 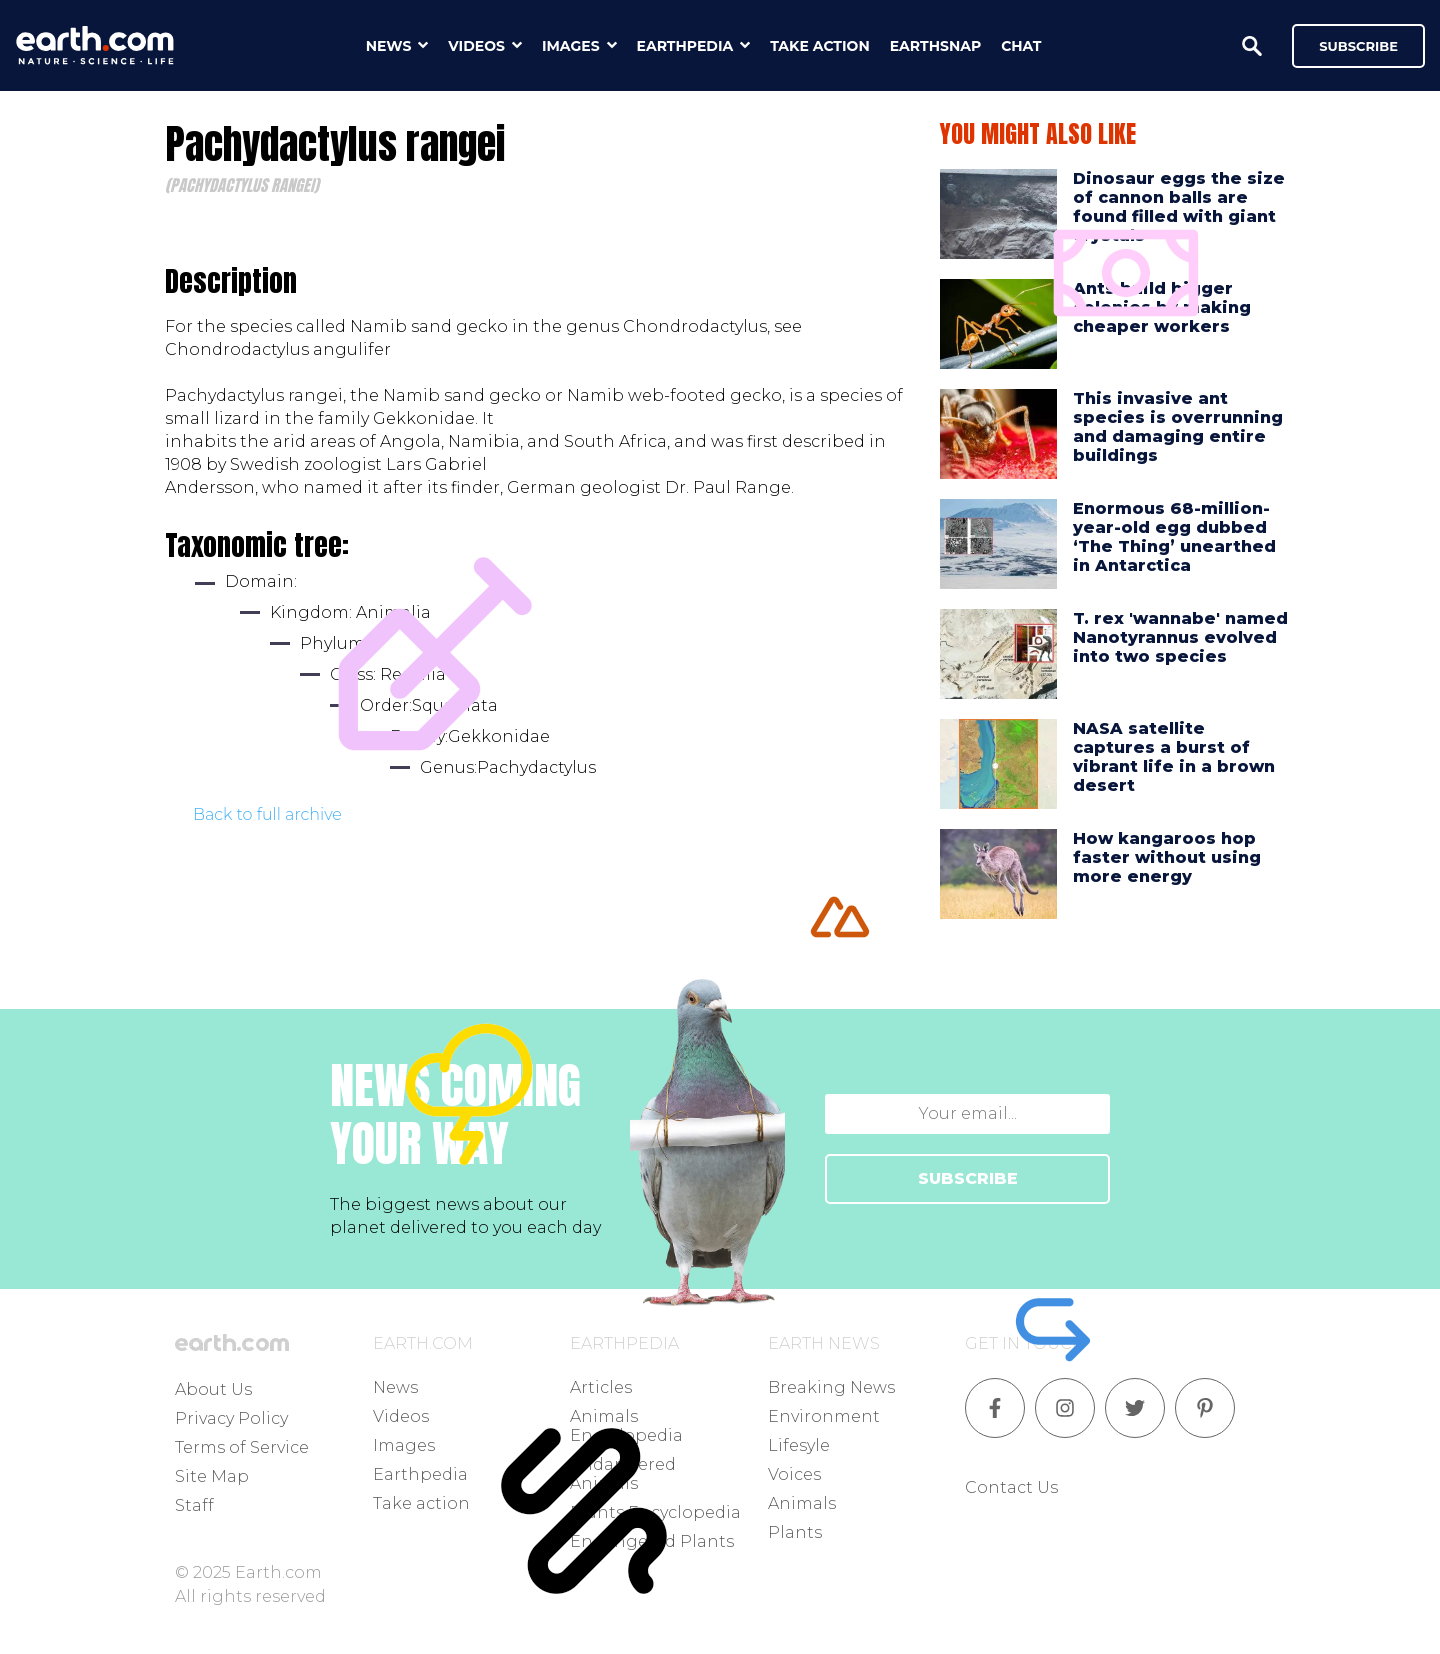 What do you see at coordinates (1053, 1327) in the screenshot?
I see `redo last action` at bounding box center [1053, 1327].